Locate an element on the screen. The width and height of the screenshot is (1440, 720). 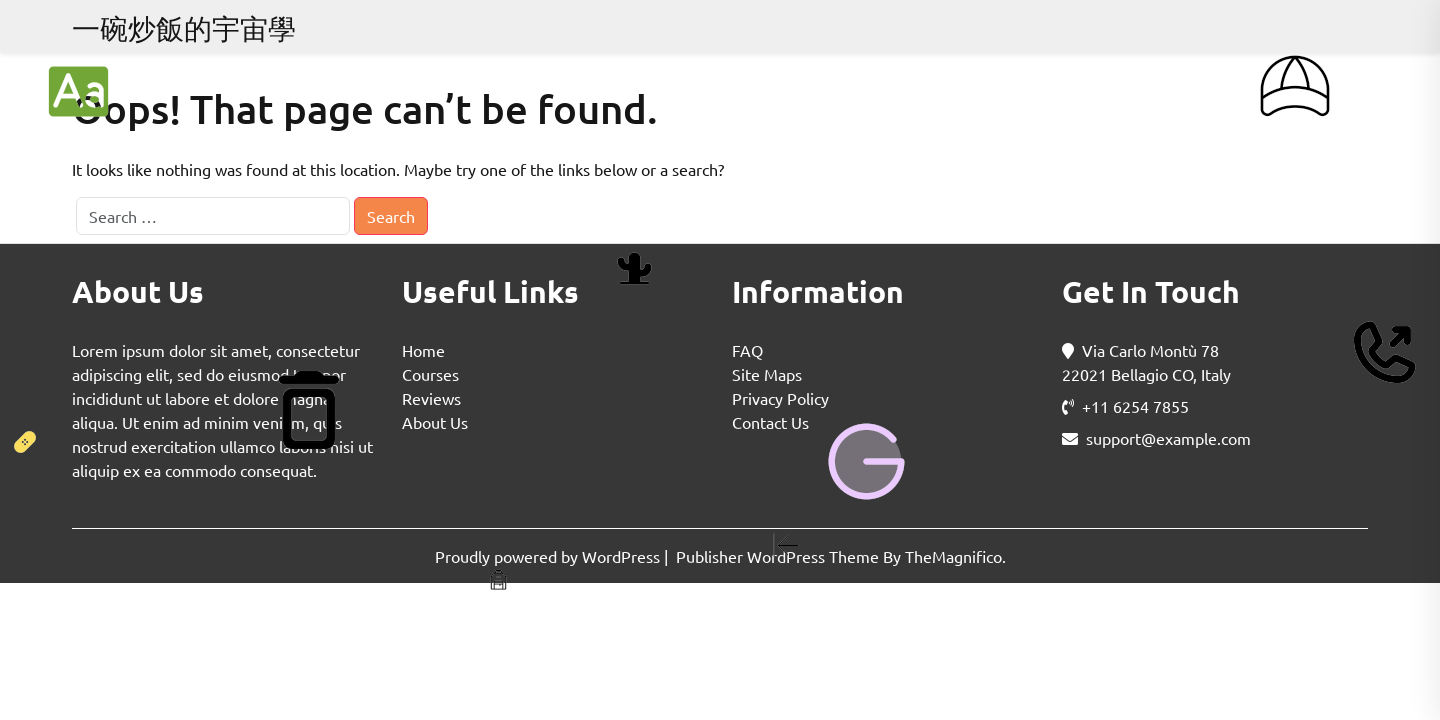
access your inventory or stored items is located at coordinates (498, 580).